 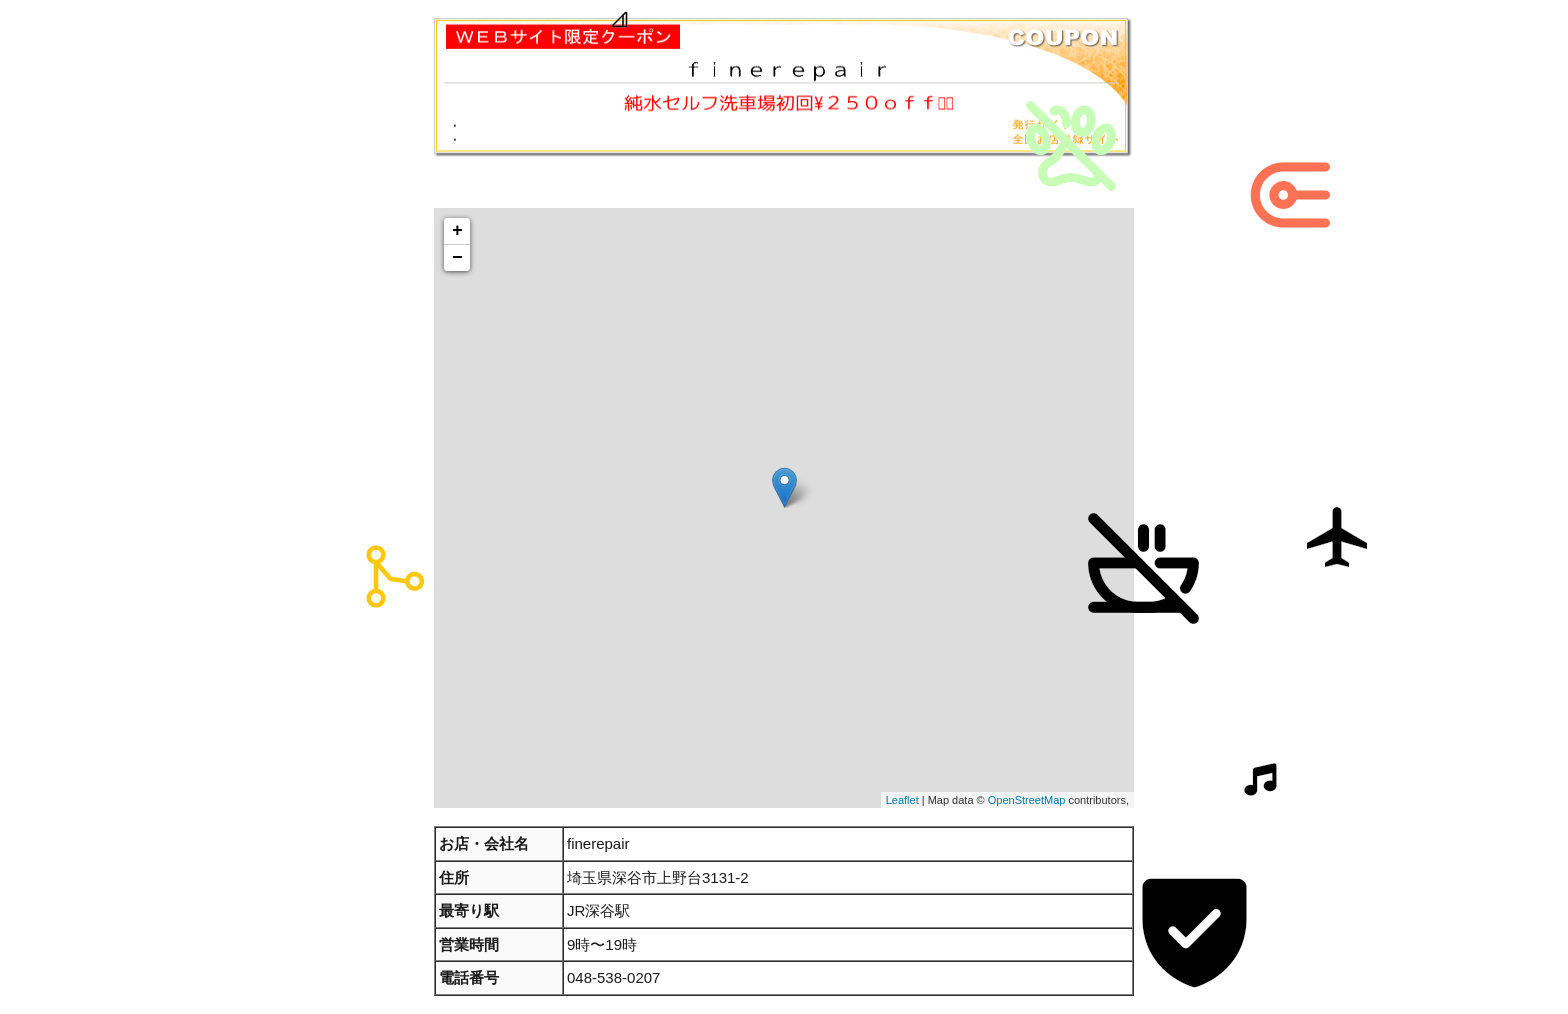 What do you see at coordinates (1143, 568) in the screenshot?
I see `soup or hot food unavailable` at bounding box center [1143, 568].